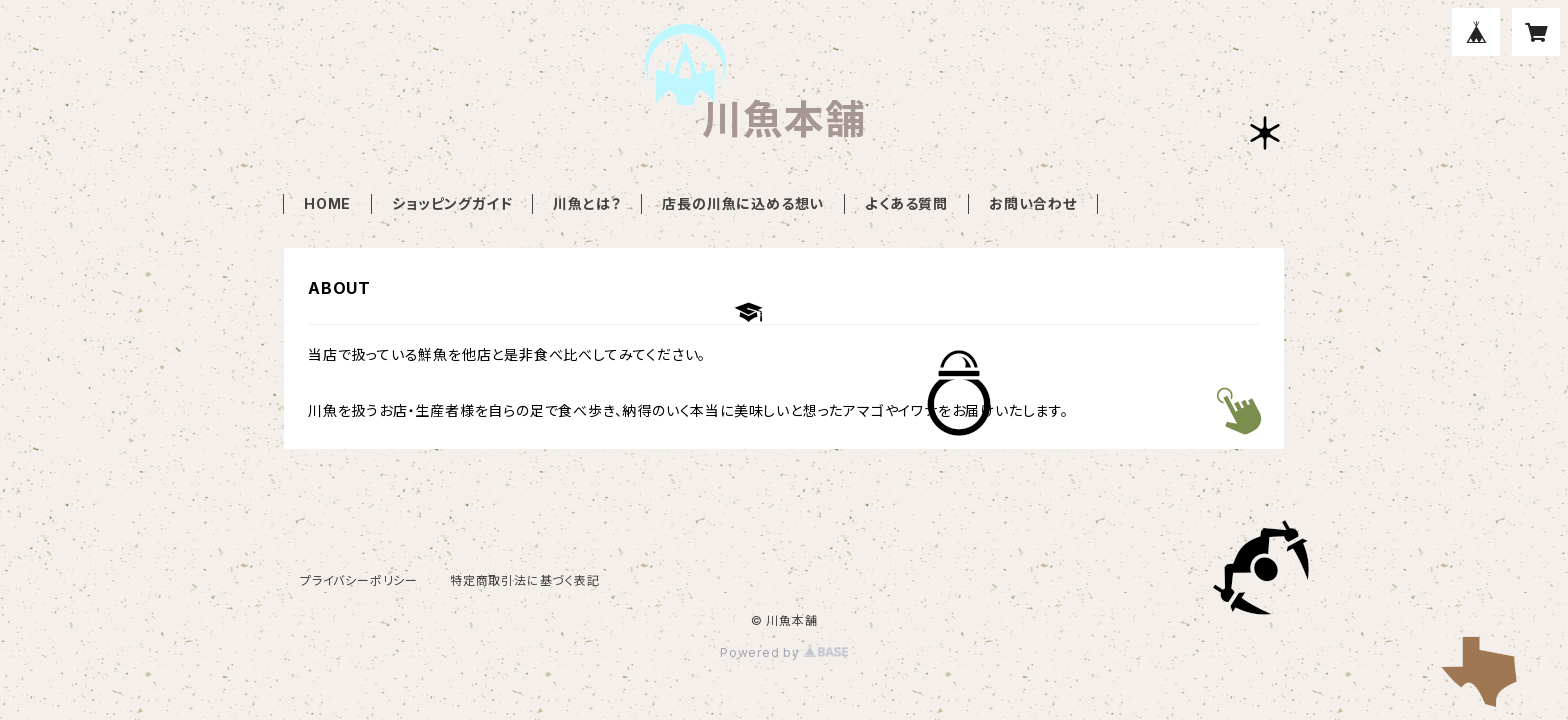  I want to click on access education or learning features, so click(748, 312).